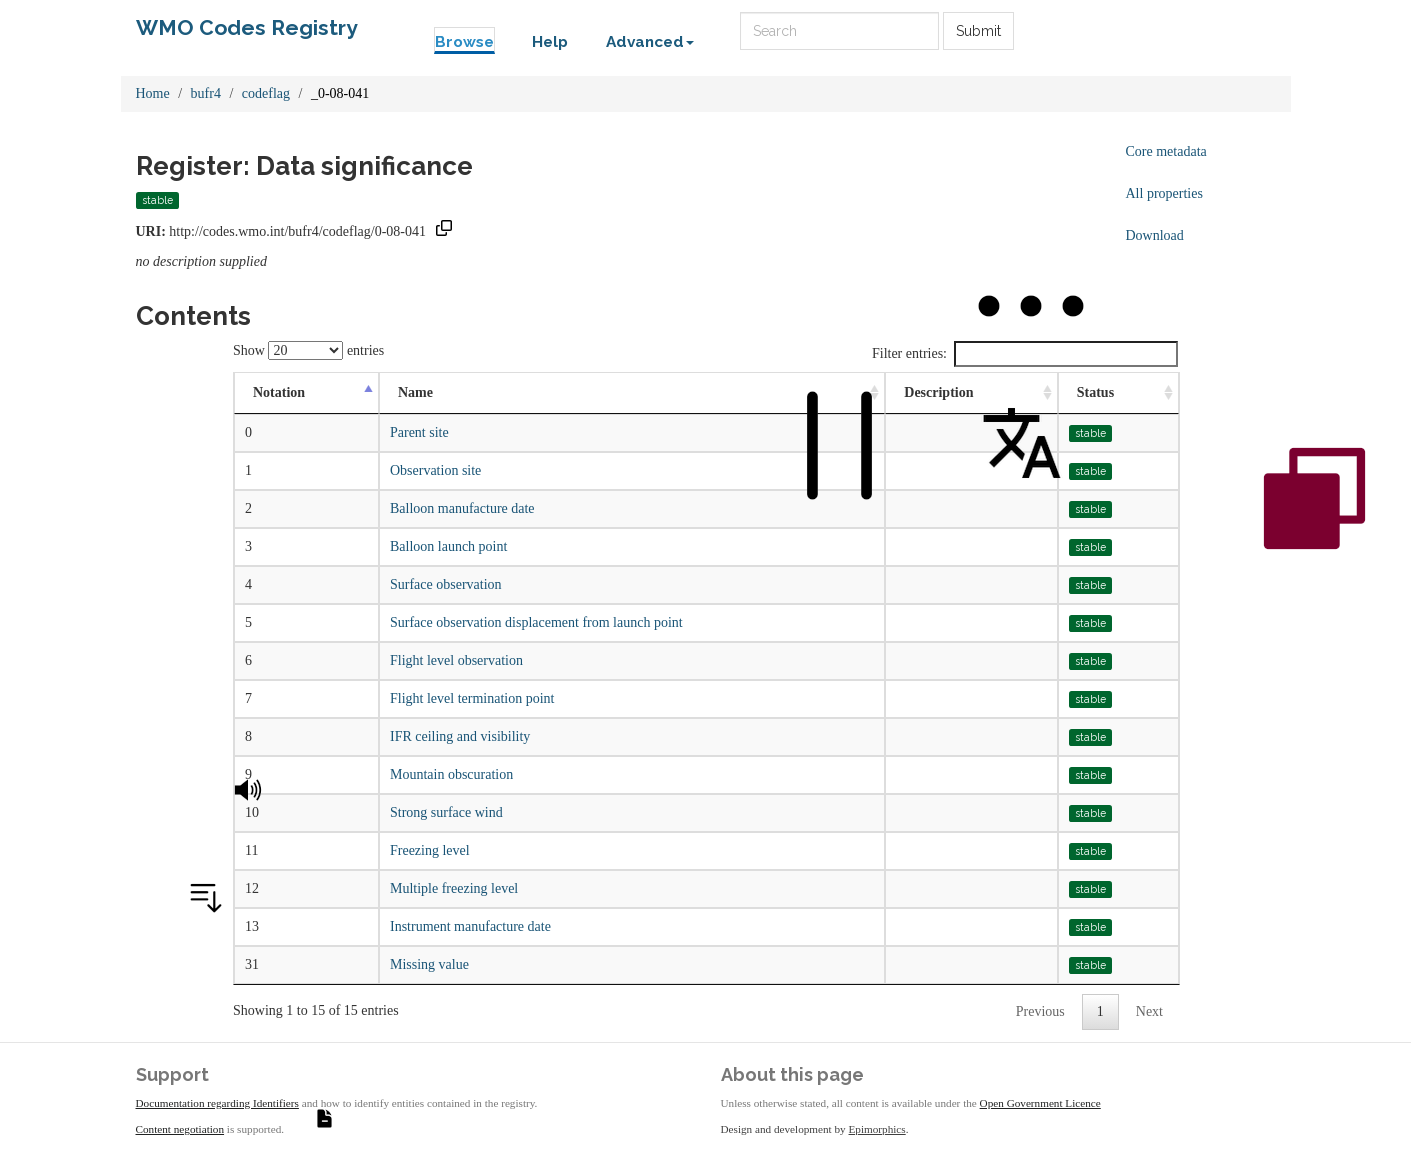 The image size is (1411, 1157). What do you see at coordinates (206, 897) in the screenshot?
I see `sort list in descending order` at bounding box center [206, 897].